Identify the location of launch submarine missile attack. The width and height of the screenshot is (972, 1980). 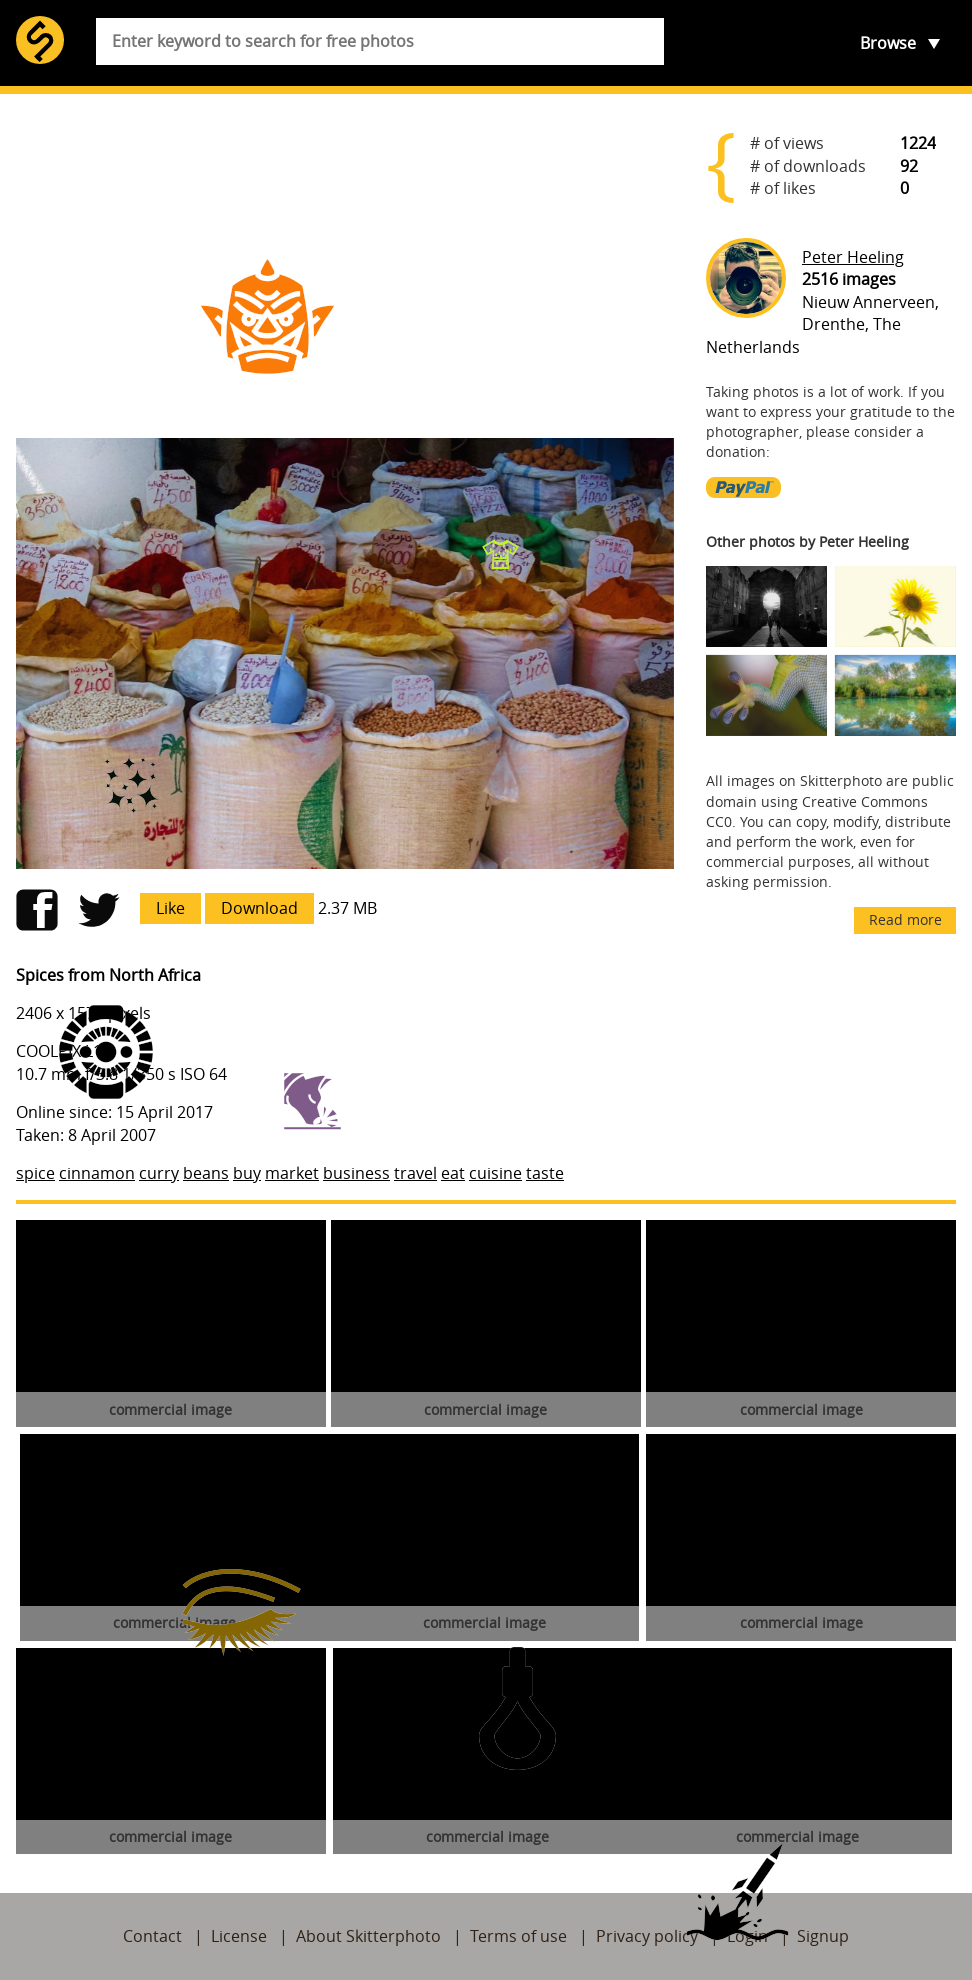
(737, 1891).